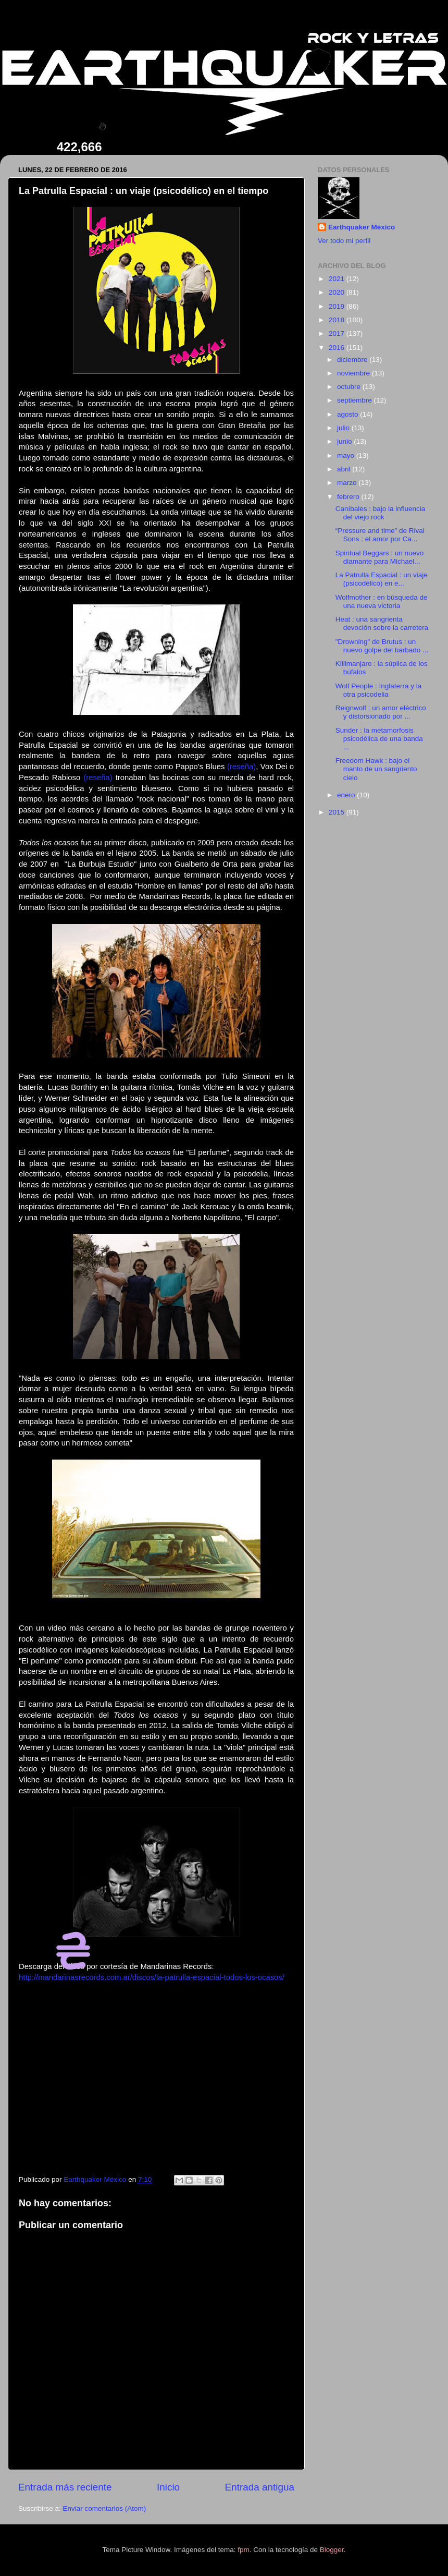 The height and width of the screenshot is (2576, 448). What do you see at coordinates (102, 126) in the screenshot?
I see `stop or pause current action` at bounding box center [102, 126].